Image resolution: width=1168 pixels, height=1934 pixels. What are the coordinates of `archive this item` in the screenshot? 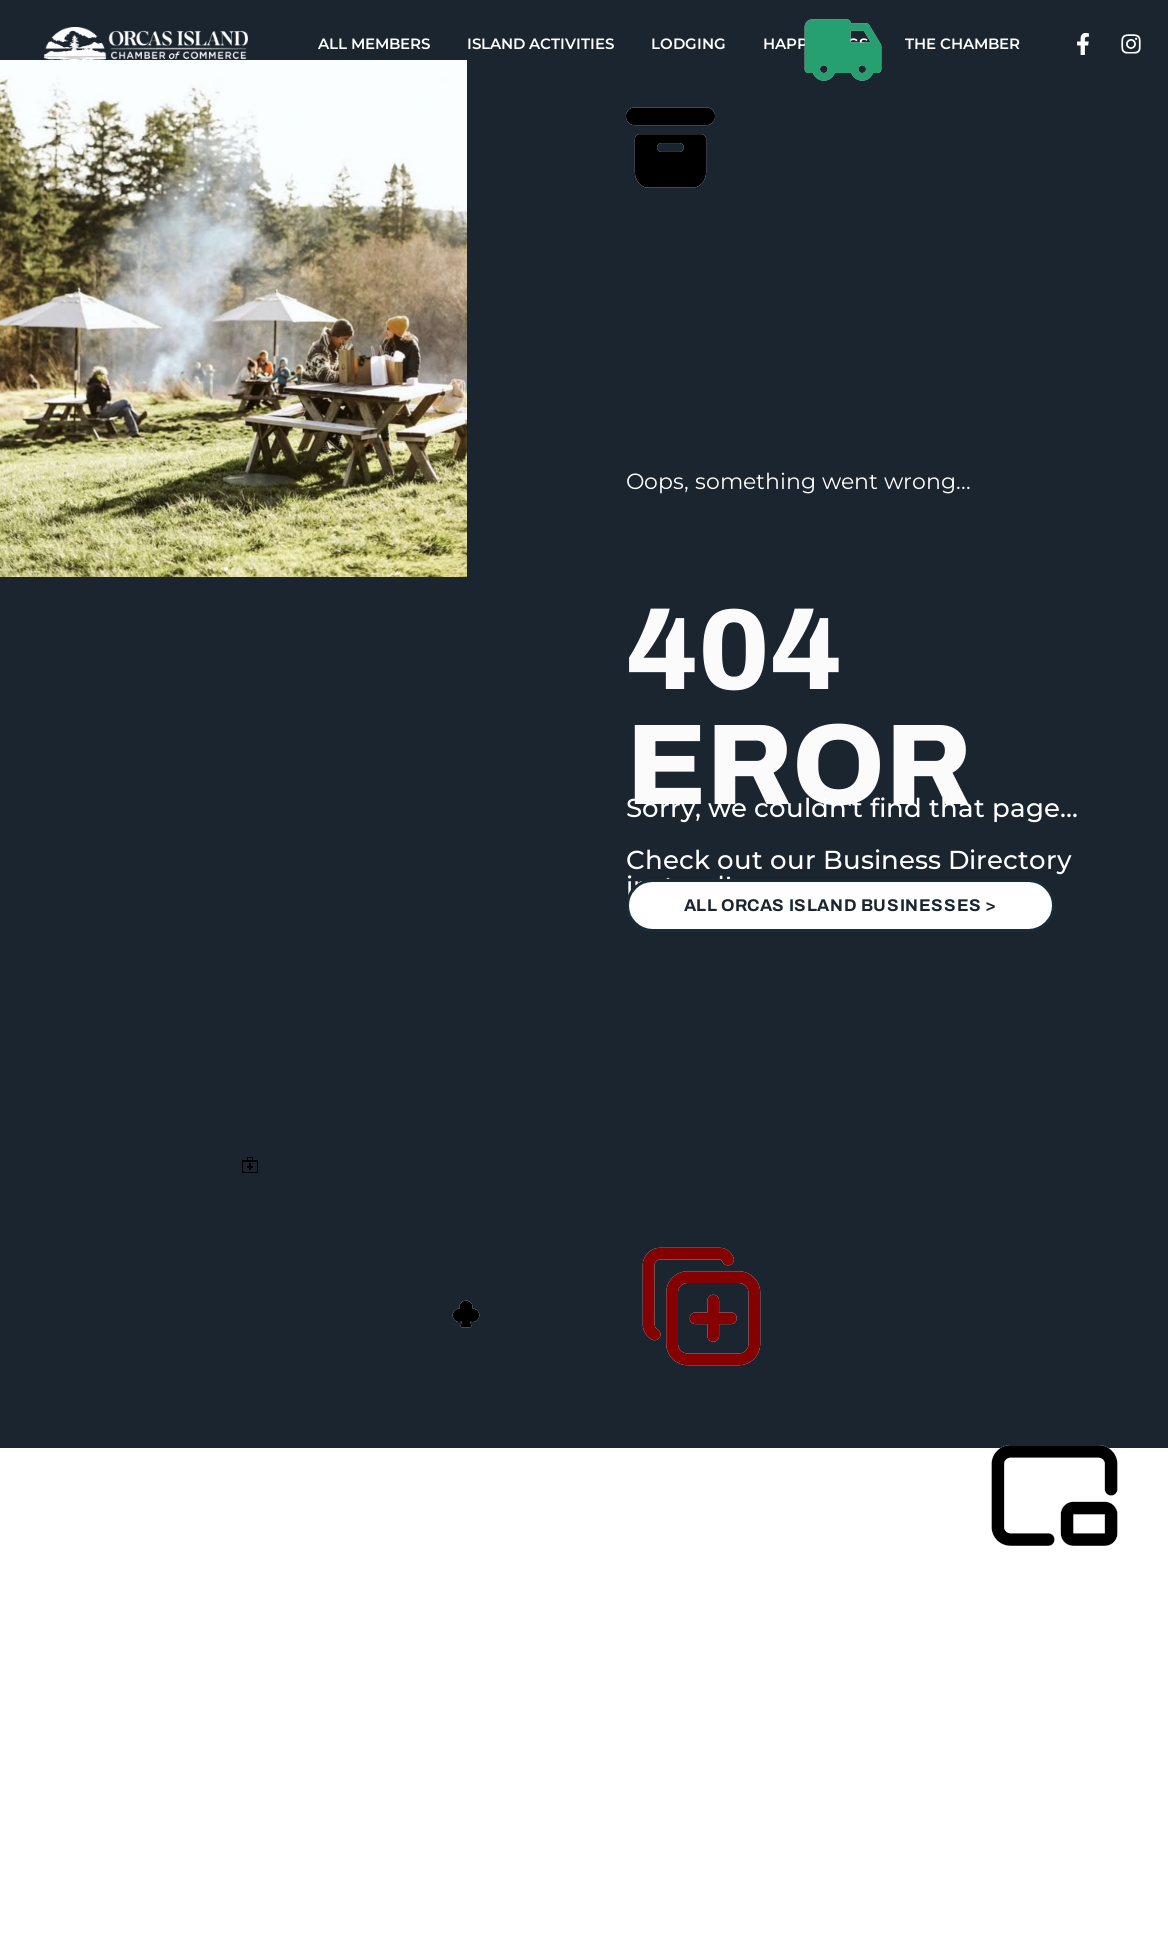 It's located at (670, 147).